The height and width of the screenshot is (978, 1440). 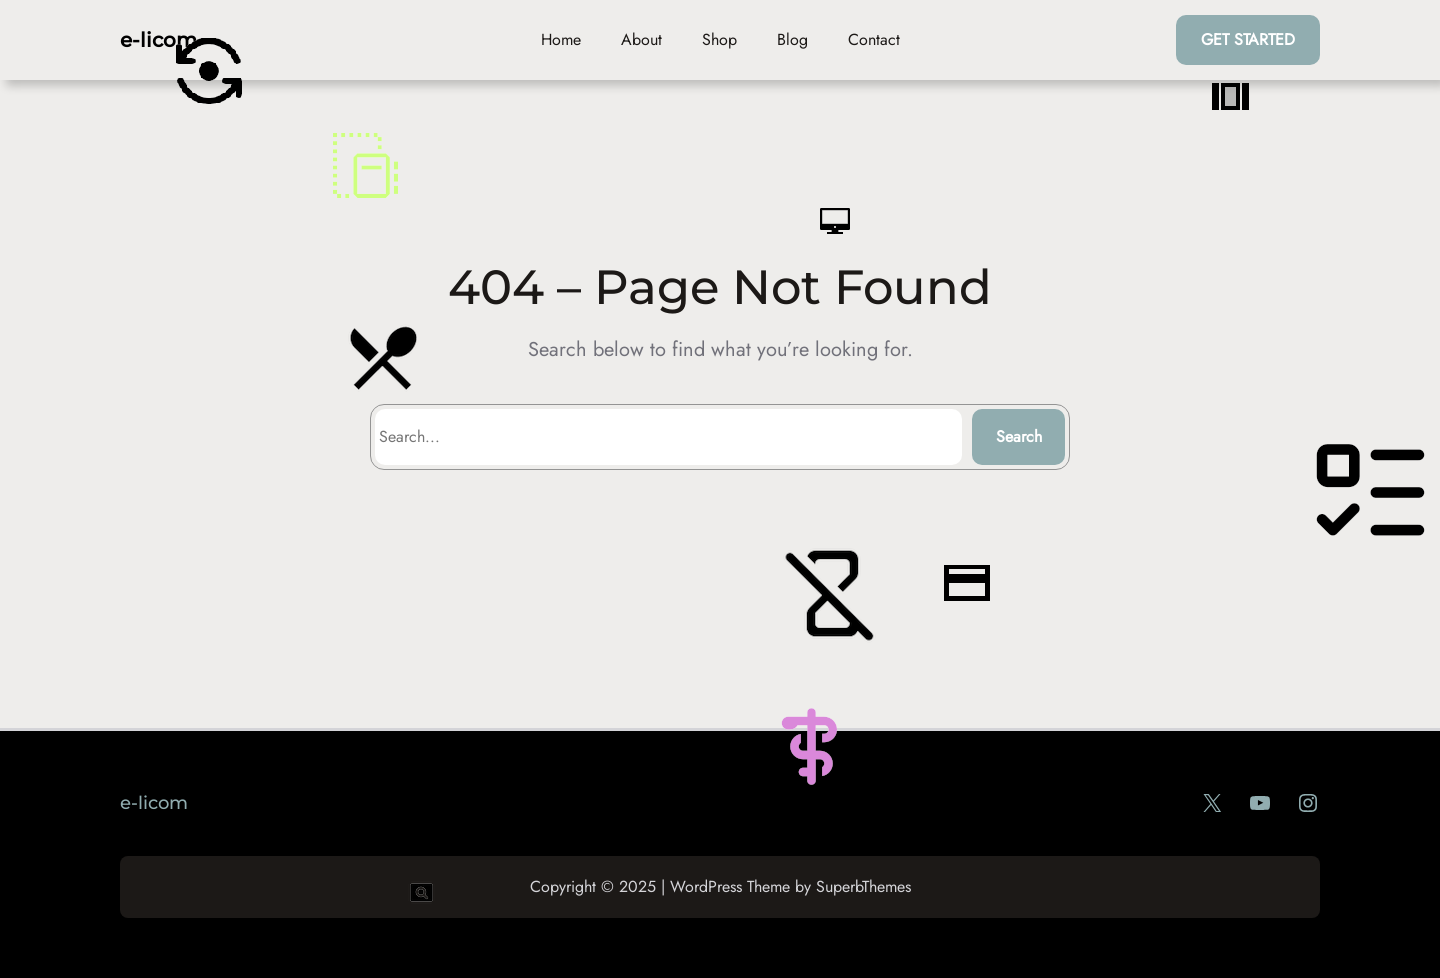 What do you see at coordinates (1229, 97) in the screenshot?
I see `switch to array or column view layout` at bounding box center [1229, 97].